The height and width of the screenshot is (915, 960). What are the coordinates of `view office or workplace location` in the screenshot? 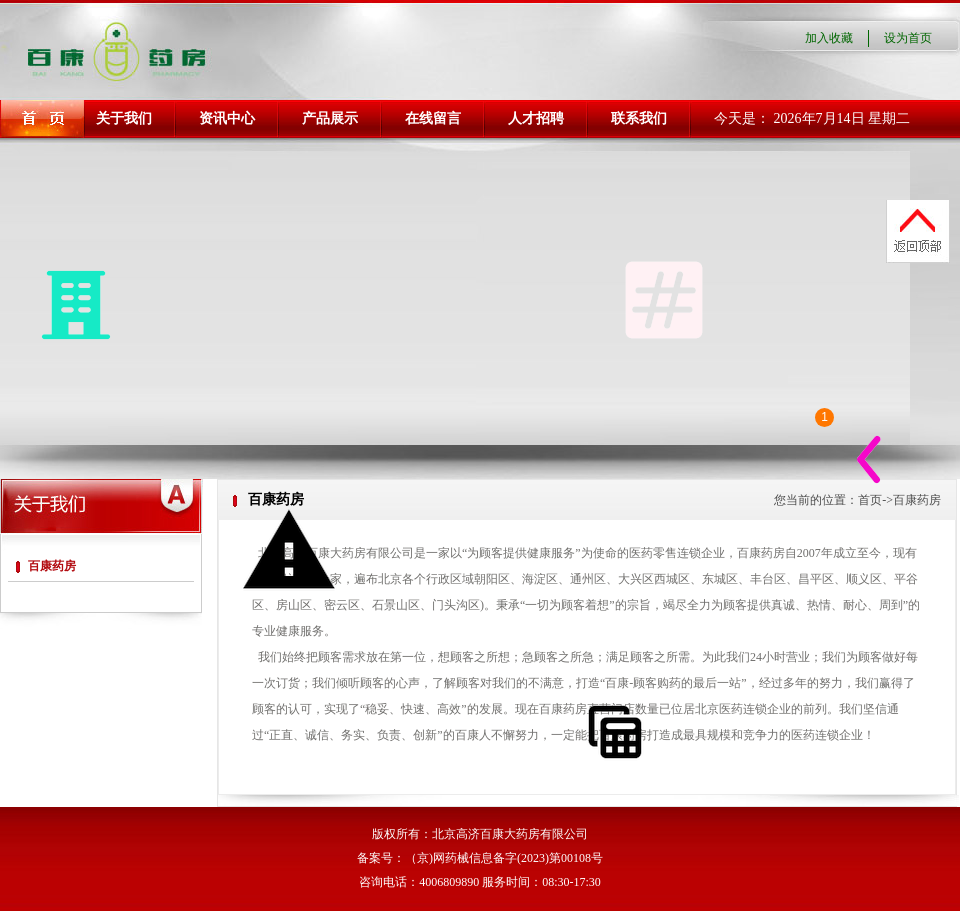 It's located at (76, 305).